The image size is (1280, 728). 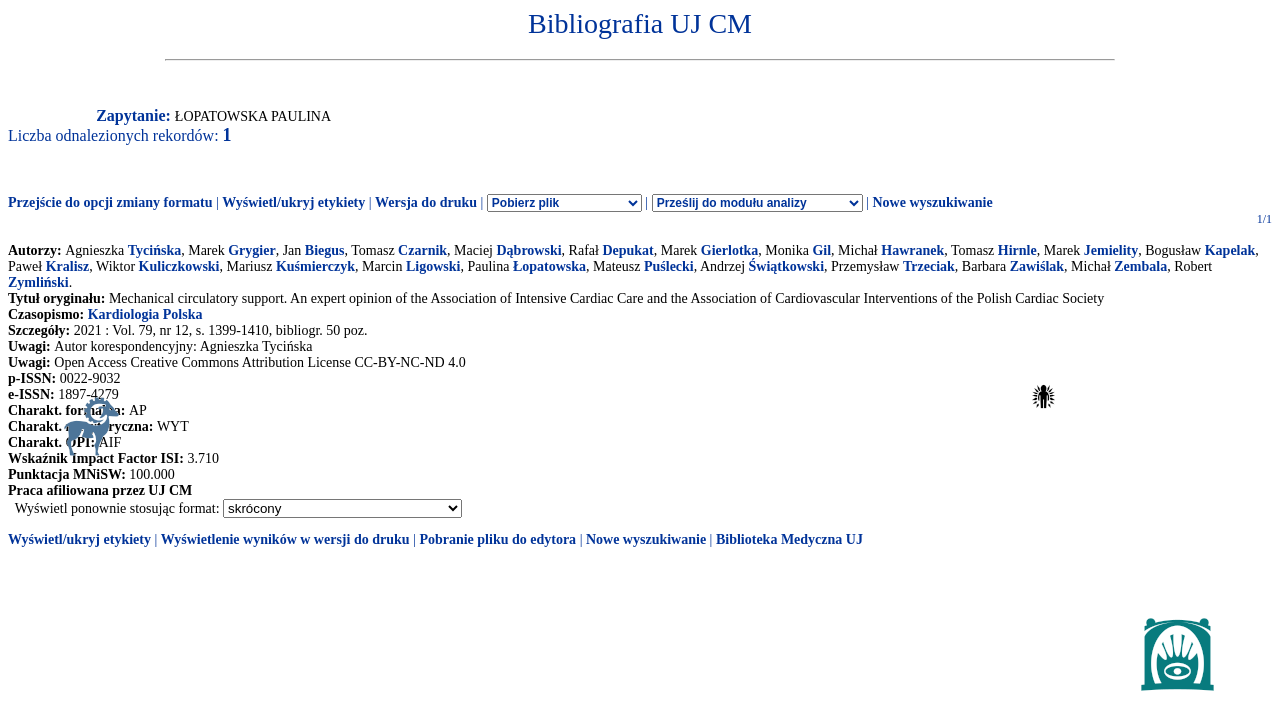 I want to click on activate frost aura ability, so click(x=1043, y=396).